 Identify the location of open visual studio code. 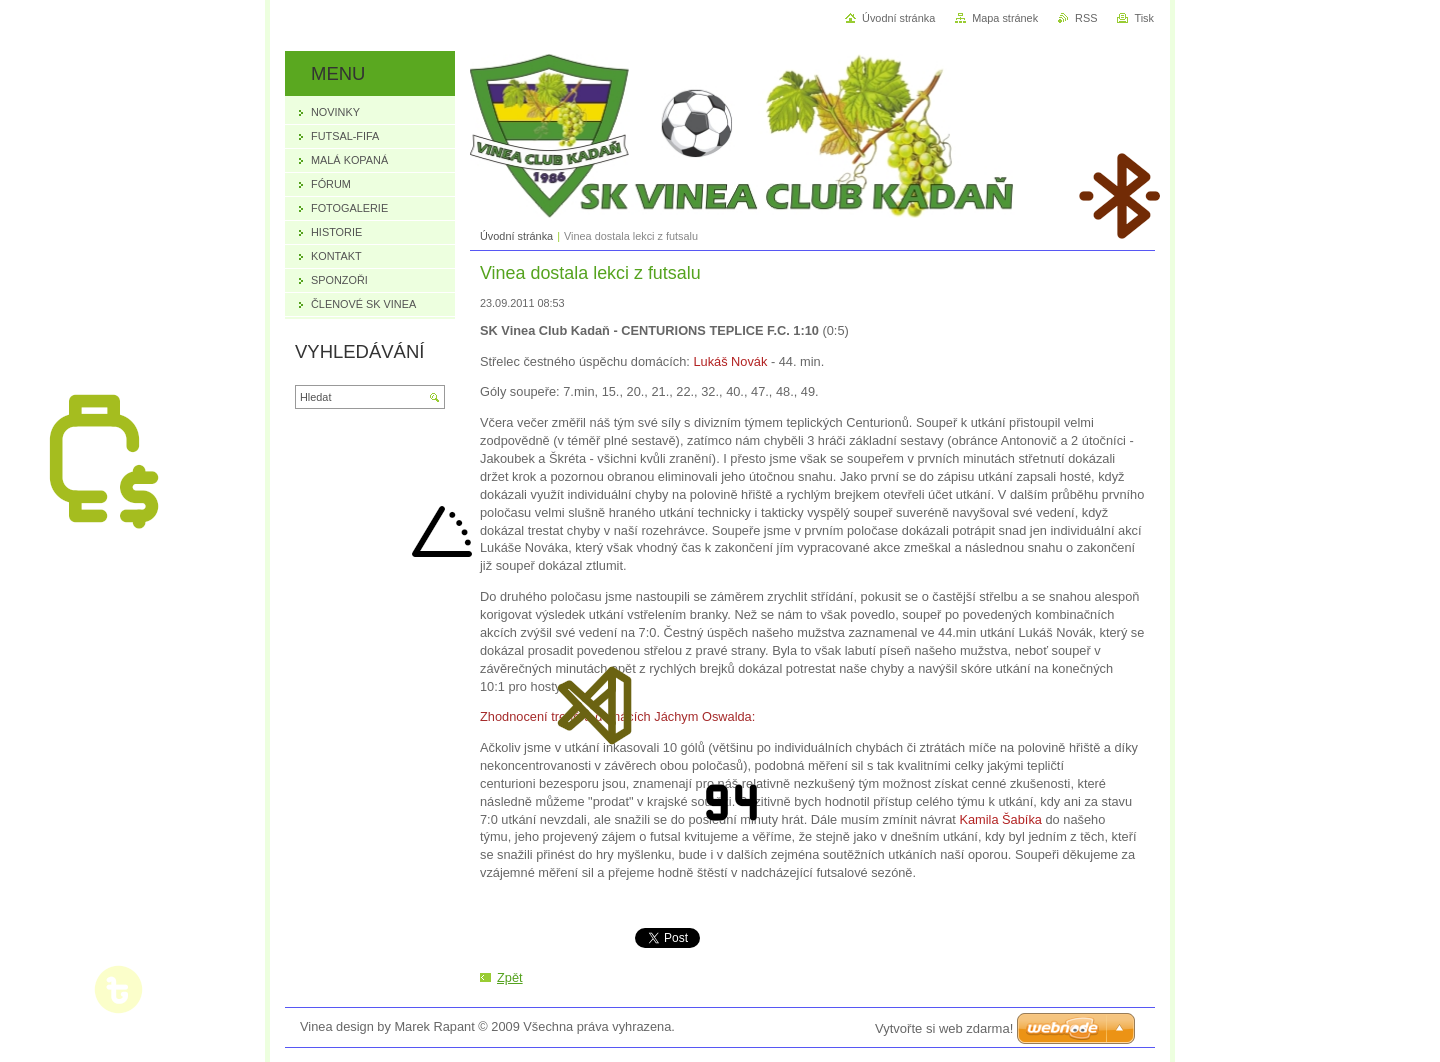
(596, 705).